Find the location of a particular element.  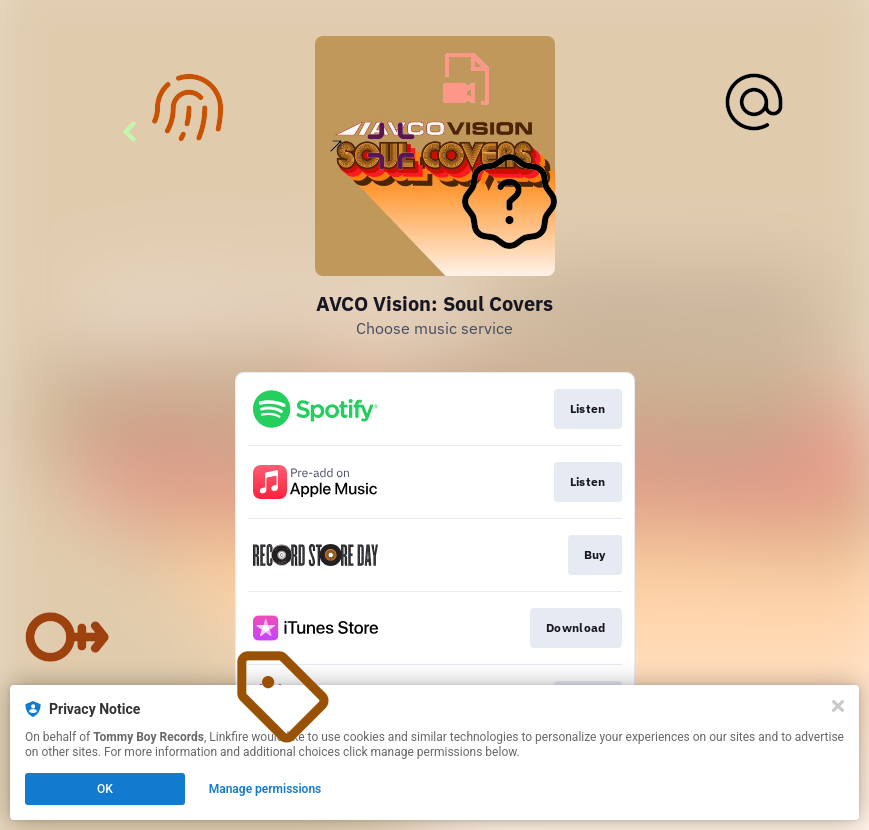

indicates unverified status or identity is located at coordinates (509, 201).